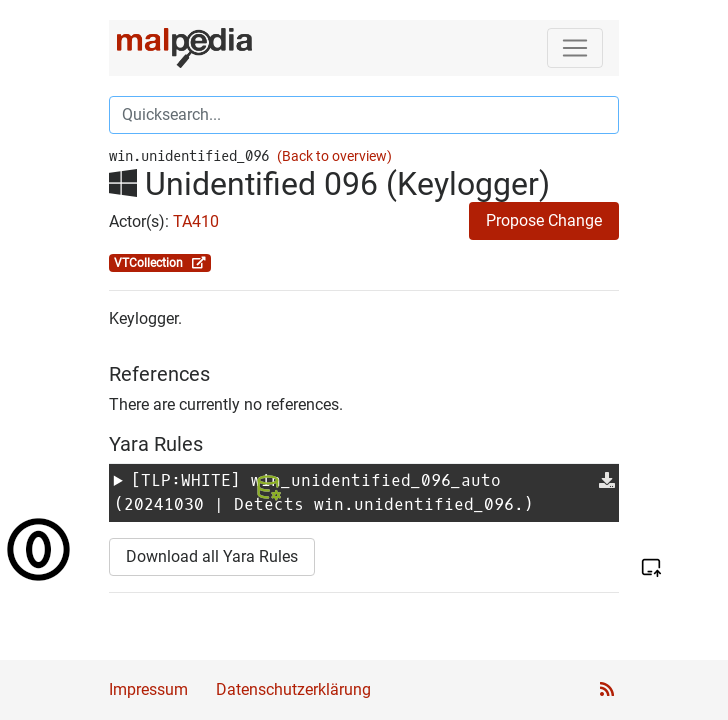 The height and width of the screenshot is (720, 728). What do you see at coordinates (651, 567) in the screenshot?
I see `upload content to tablet device` at bounding box center [651, 567].